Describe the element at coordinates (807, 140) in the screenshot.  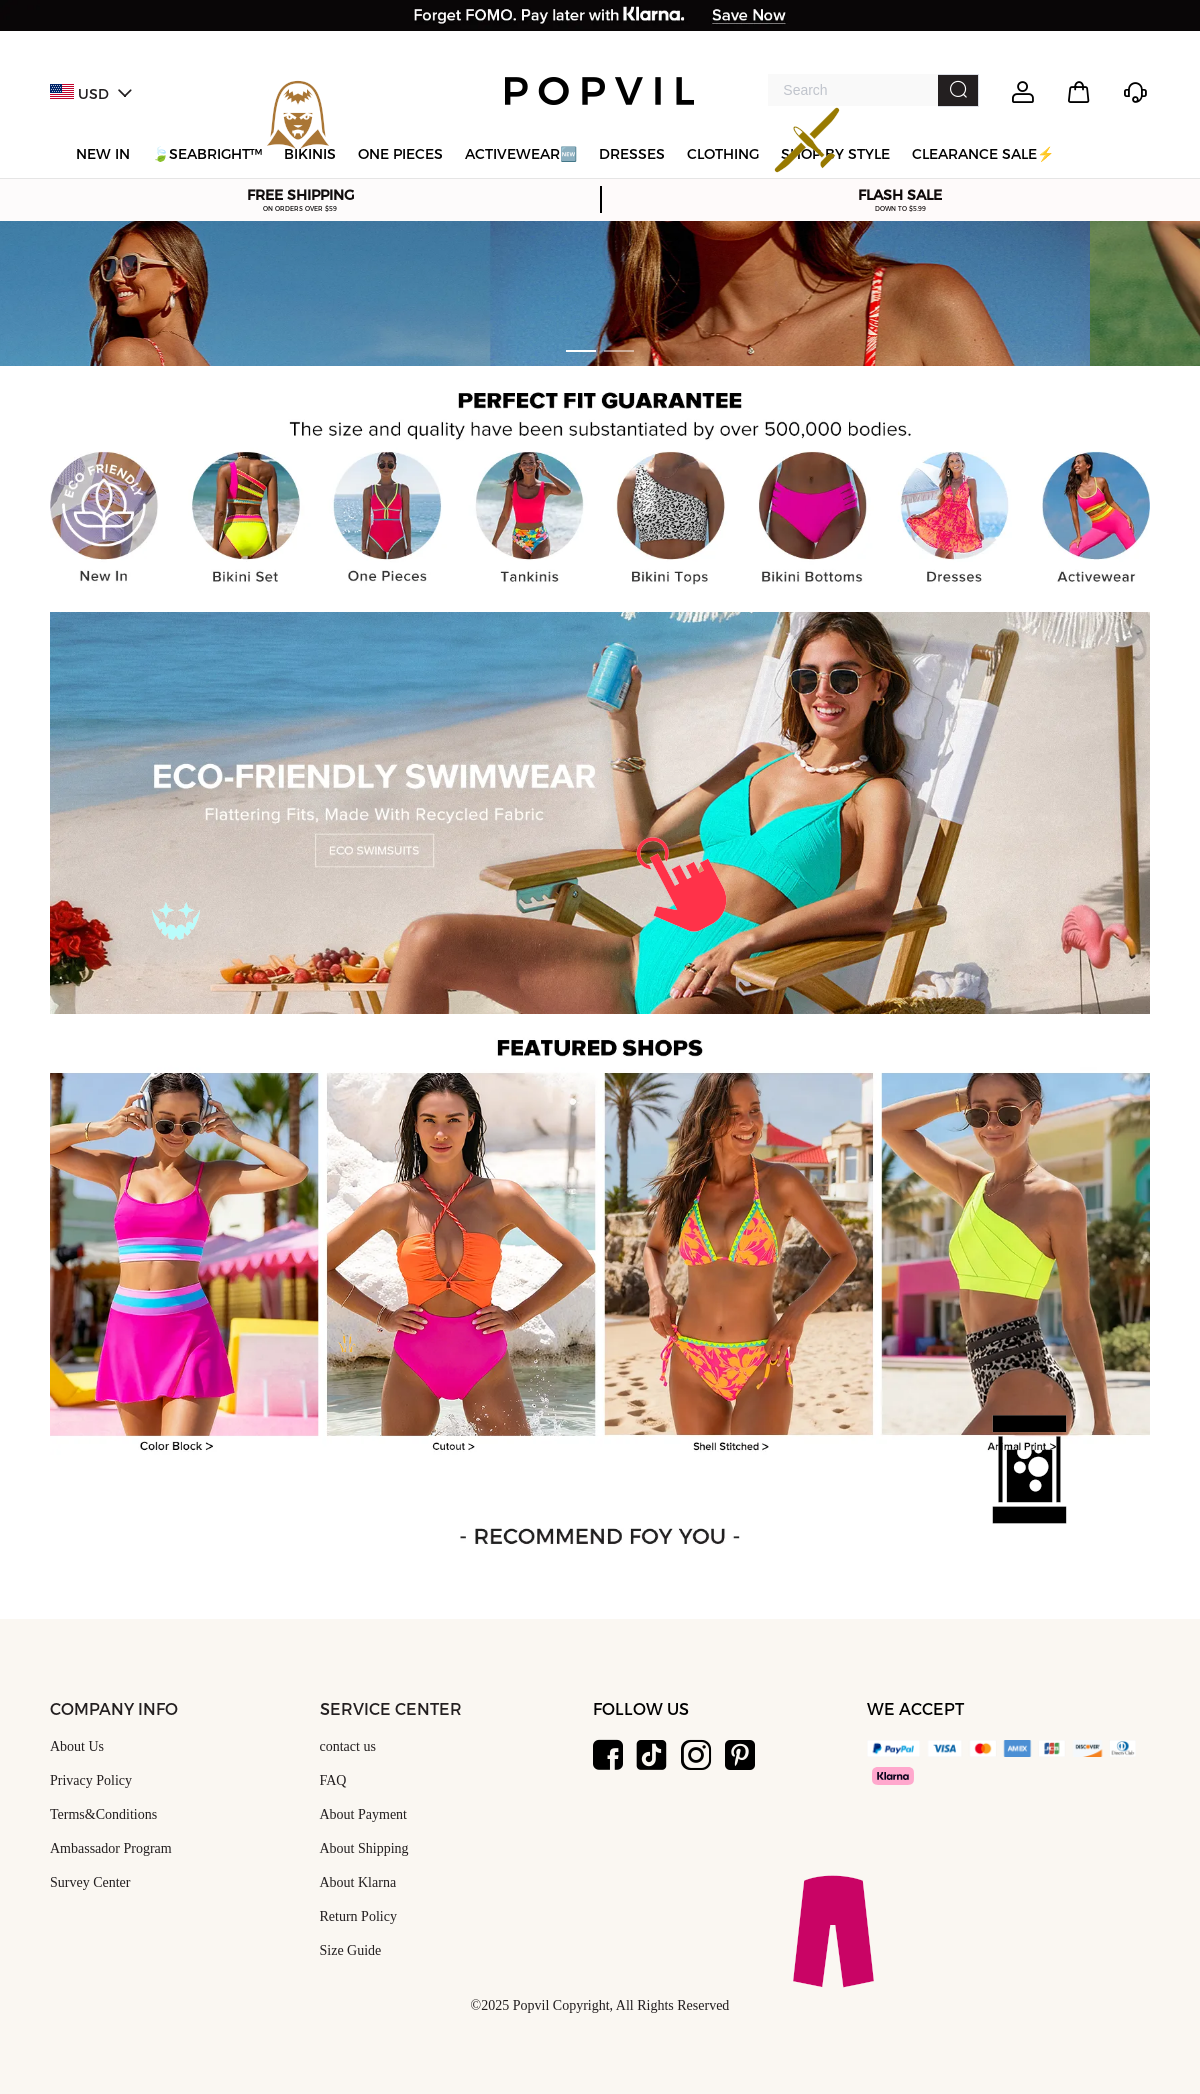
I see `access glider or sailplane activities` at that location.